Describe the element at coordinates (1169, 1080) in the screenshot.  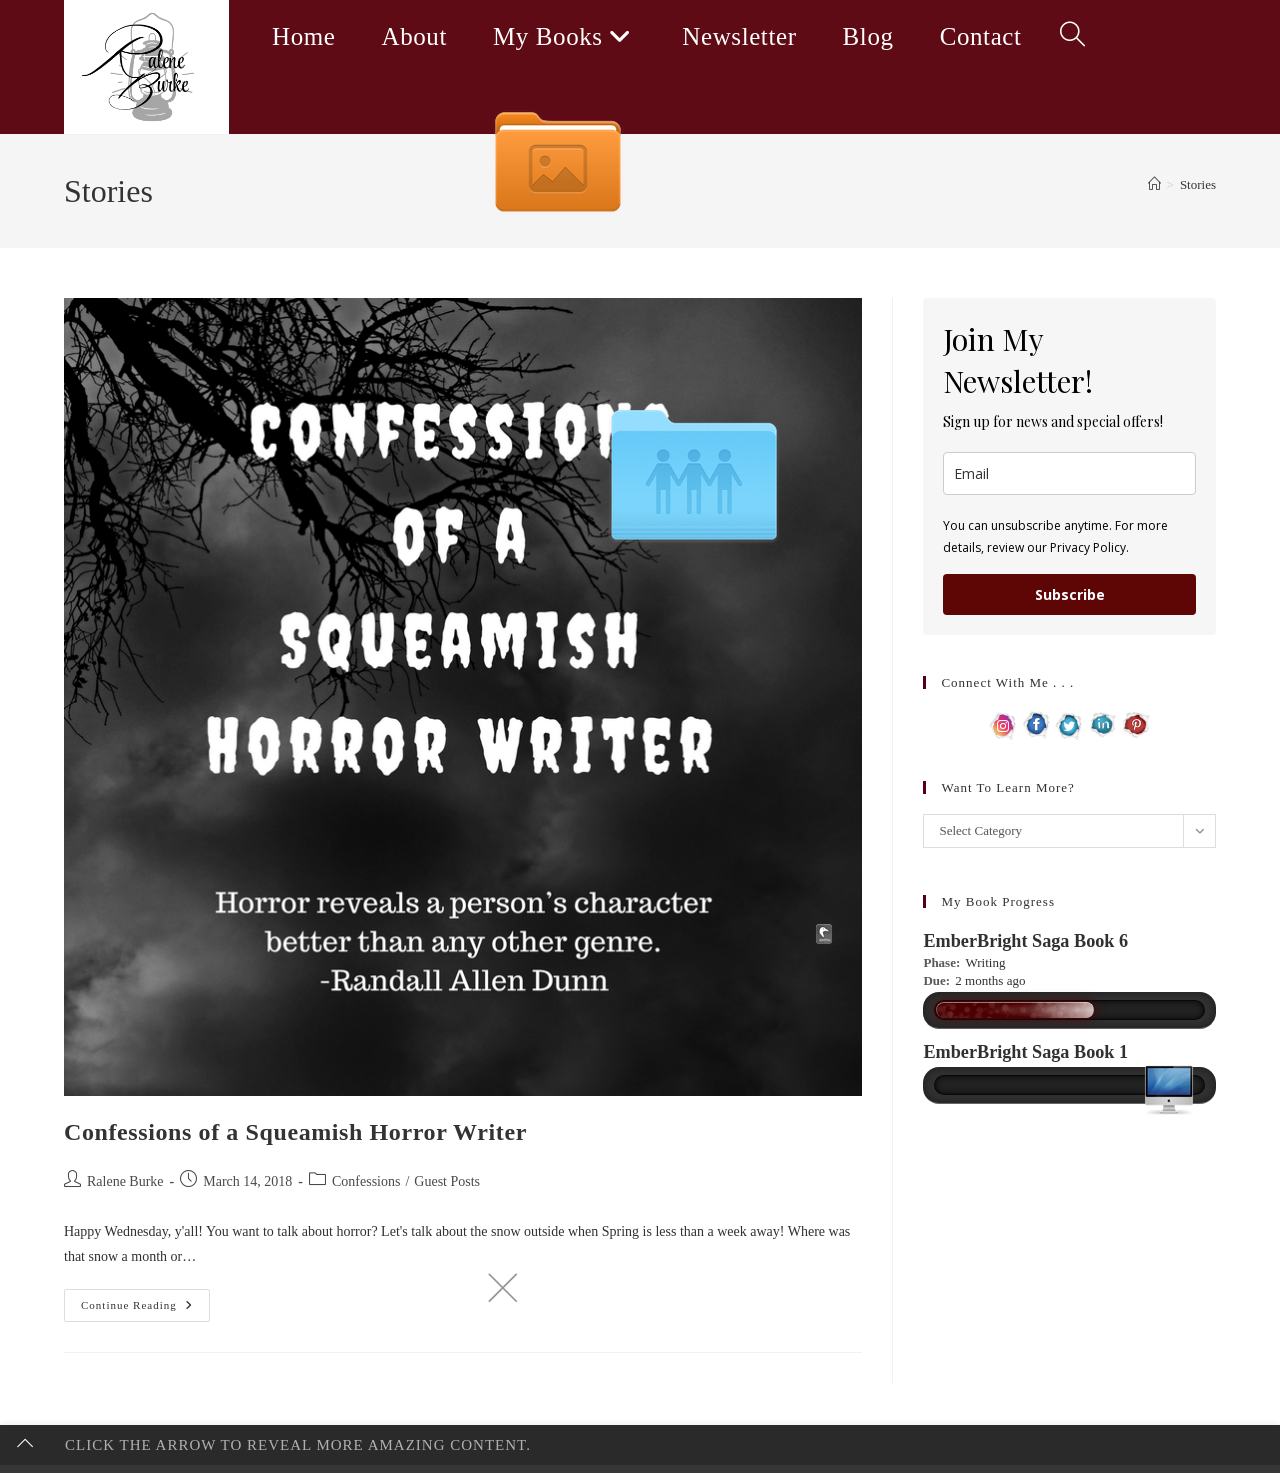
I see `represents an iMac desktop computer` at that location.